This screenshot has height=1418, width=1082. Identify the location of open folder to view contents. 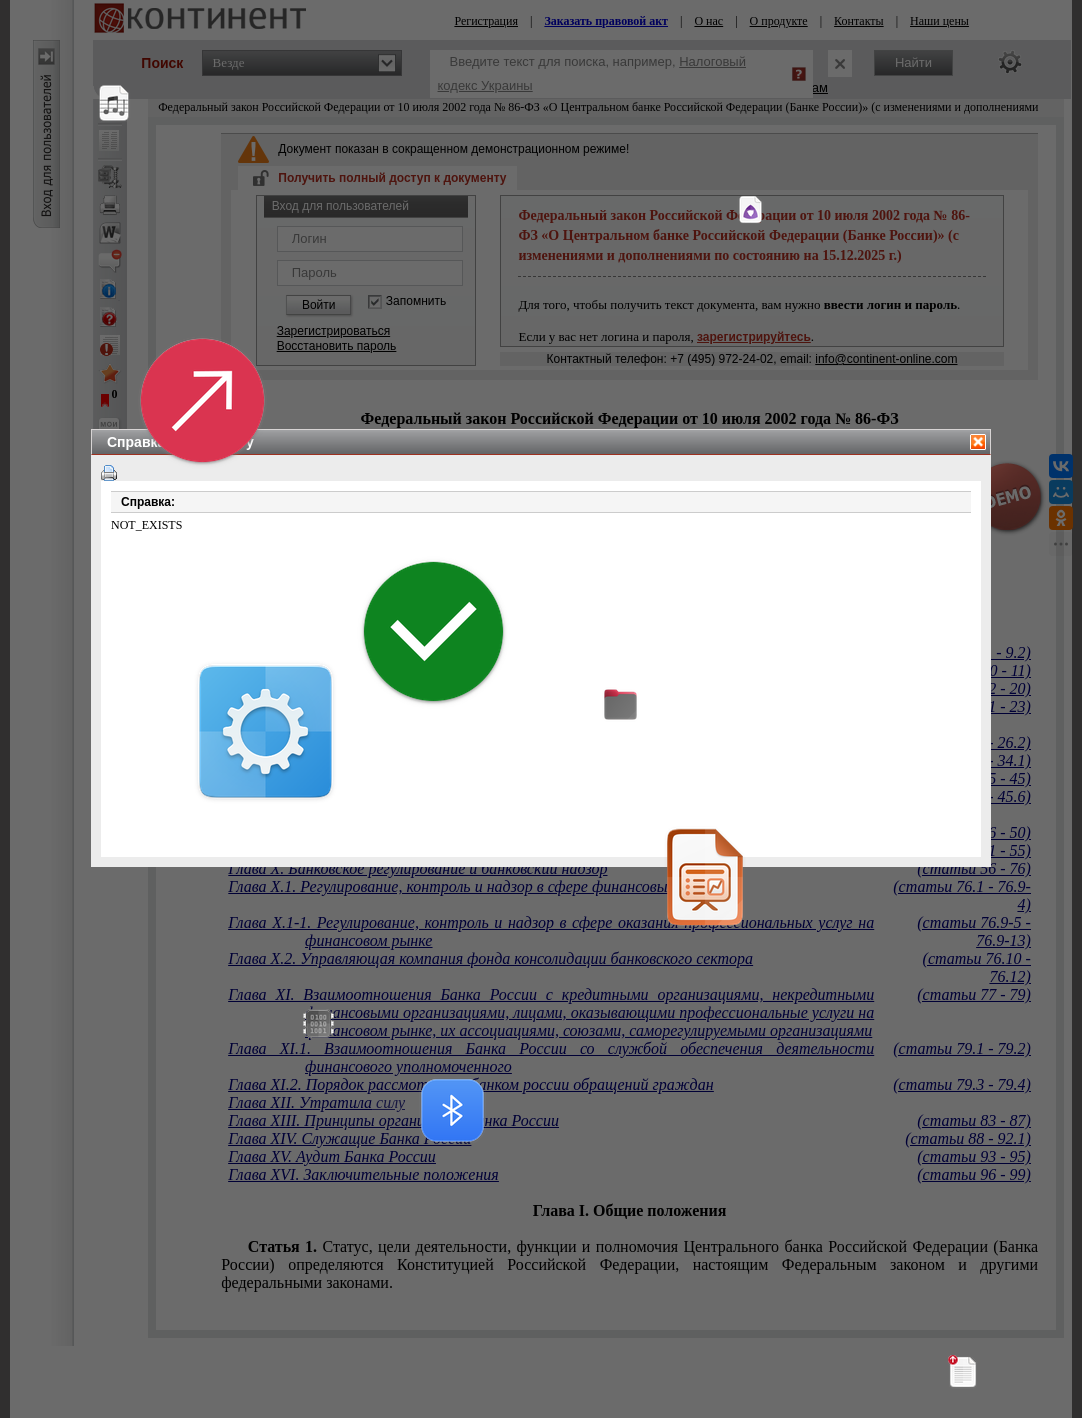
(620, 704).